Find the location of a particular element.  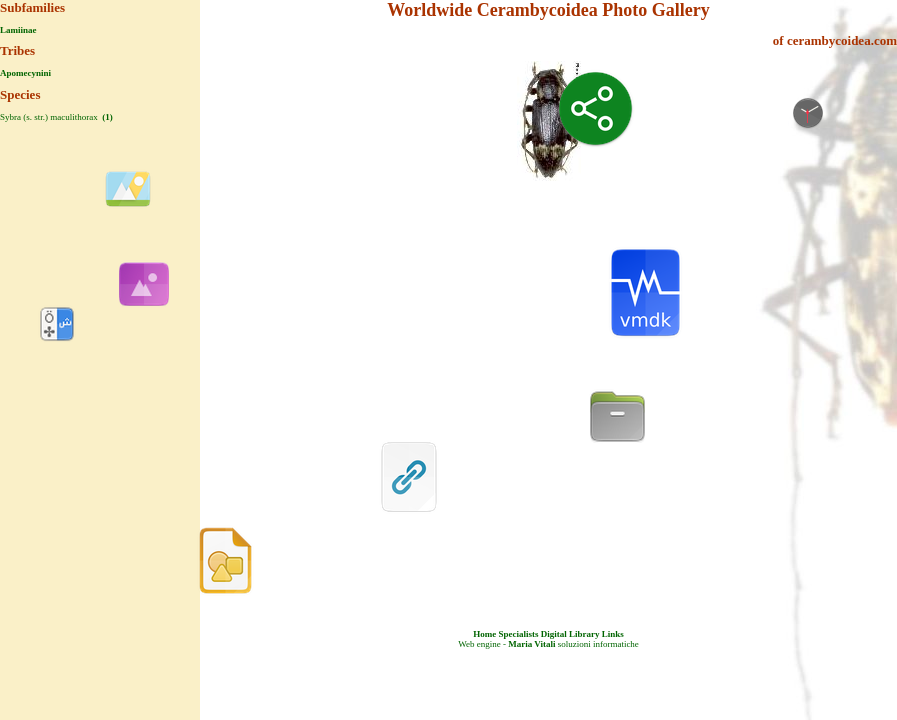

open the photos app is located at coordinates (128, 189).